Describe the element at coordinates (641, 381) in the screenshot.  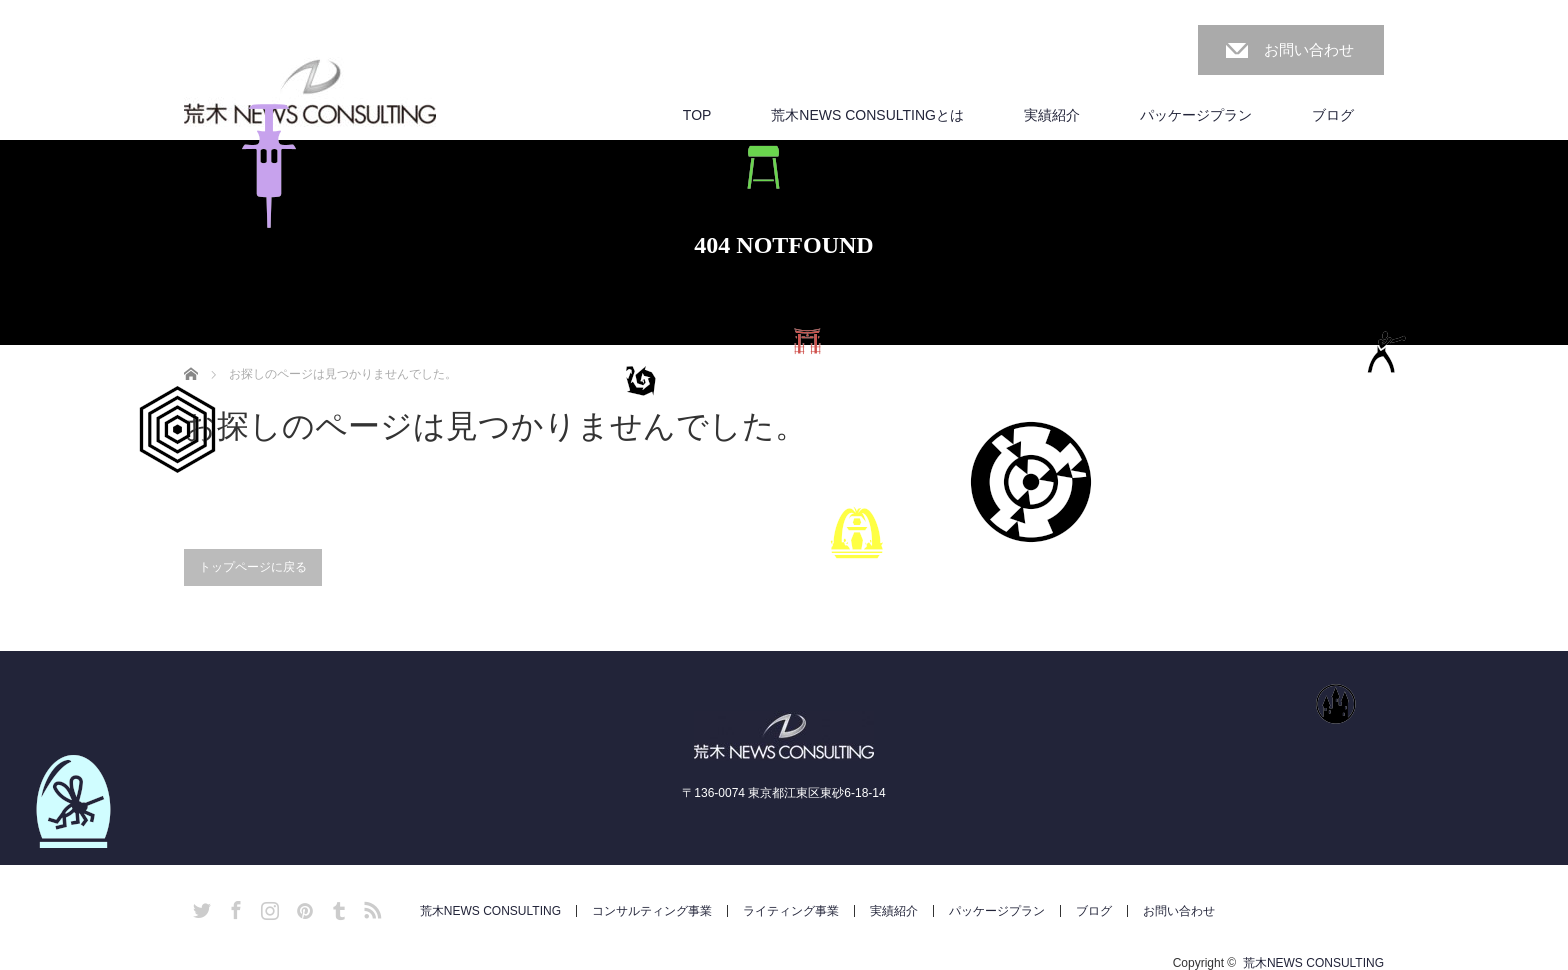
I see `represents a tentacle monster or creature ability in a game` at that location.